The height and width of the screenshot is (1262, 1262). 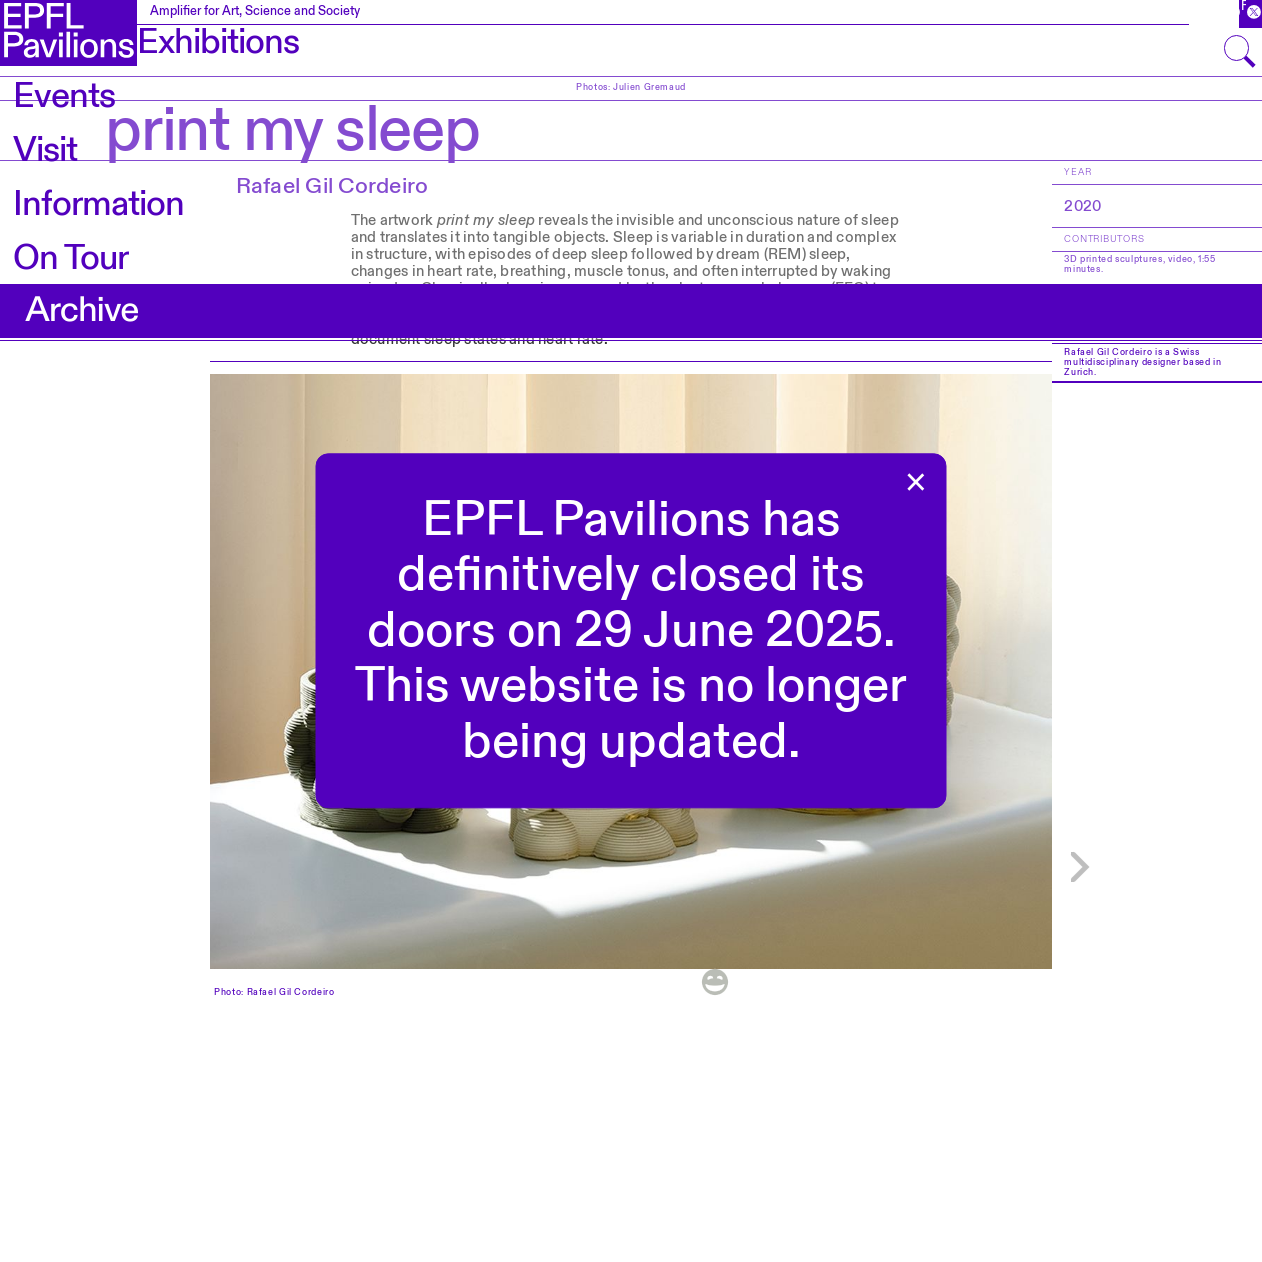 What do you see at coordinates (1081, 867) in the screenshot?
I see `navigate to the next item or page` at bounding box center [1081, 867].